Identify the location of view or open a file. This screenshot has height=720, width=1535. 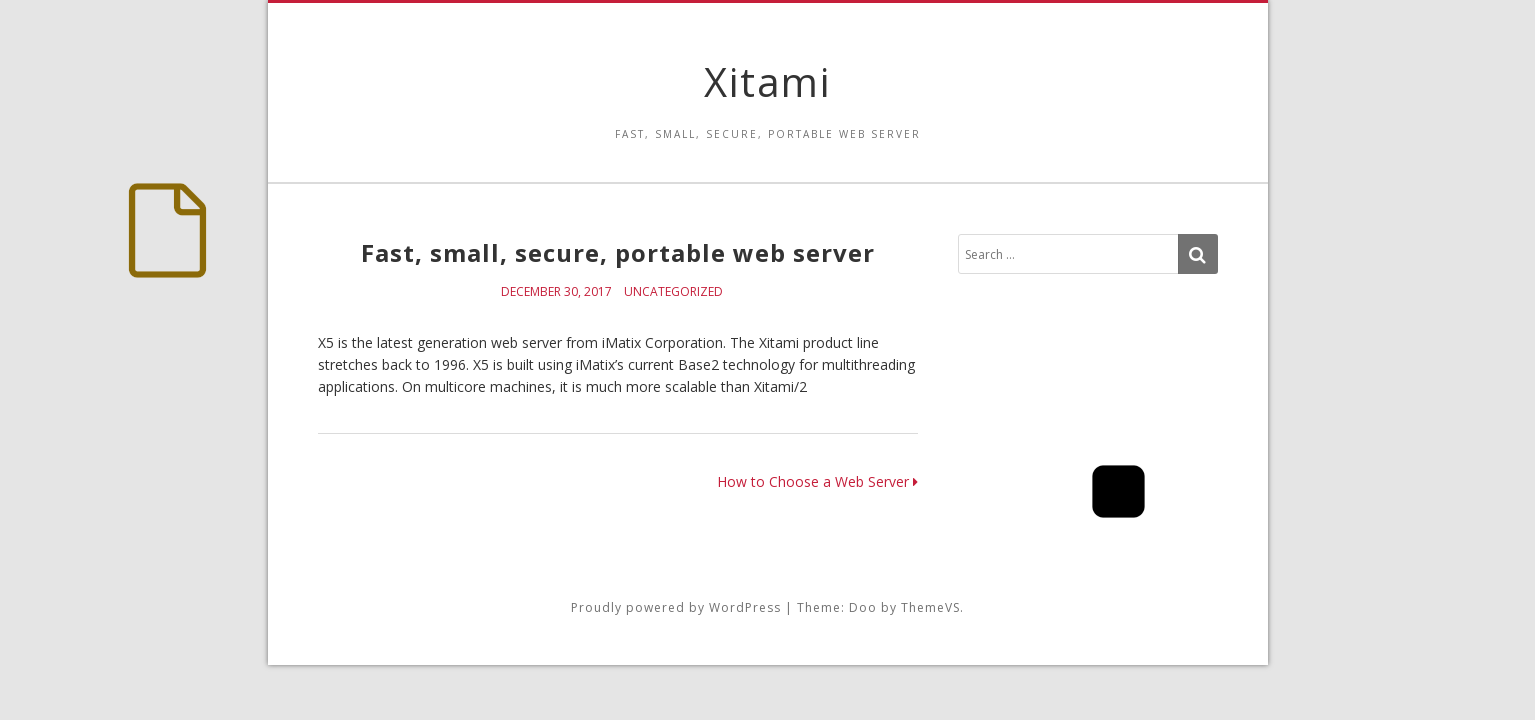
(167, 230).